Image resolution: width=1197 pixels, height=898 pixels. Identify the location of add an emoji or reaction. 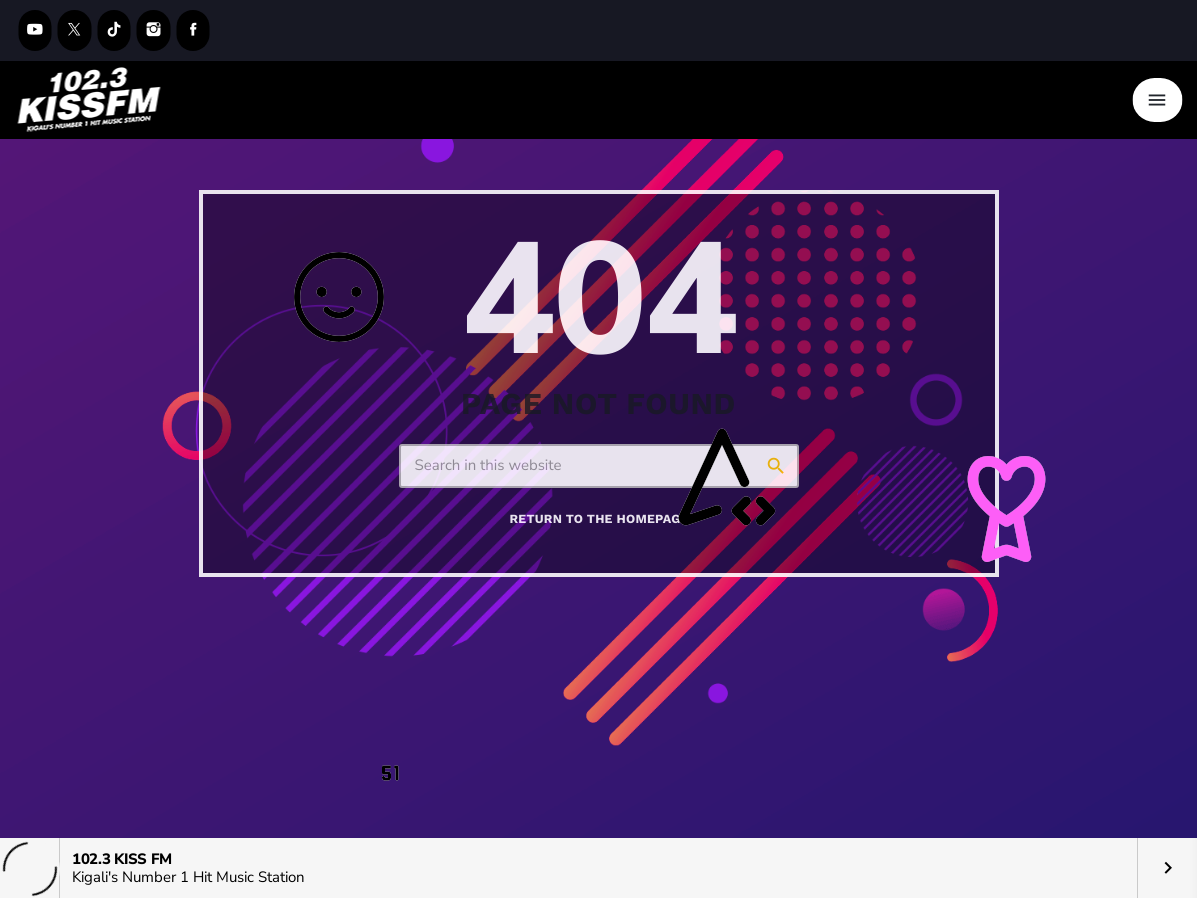
(339, 297).